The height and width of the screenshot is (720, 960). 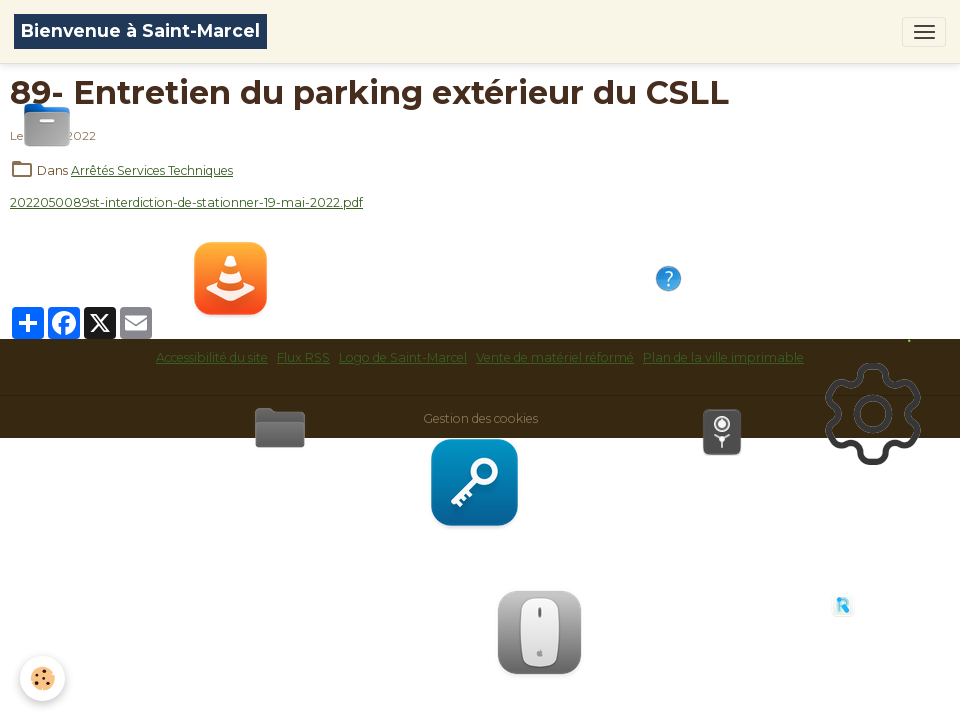 I want to click on access system settings, so click(x=873, y=414).